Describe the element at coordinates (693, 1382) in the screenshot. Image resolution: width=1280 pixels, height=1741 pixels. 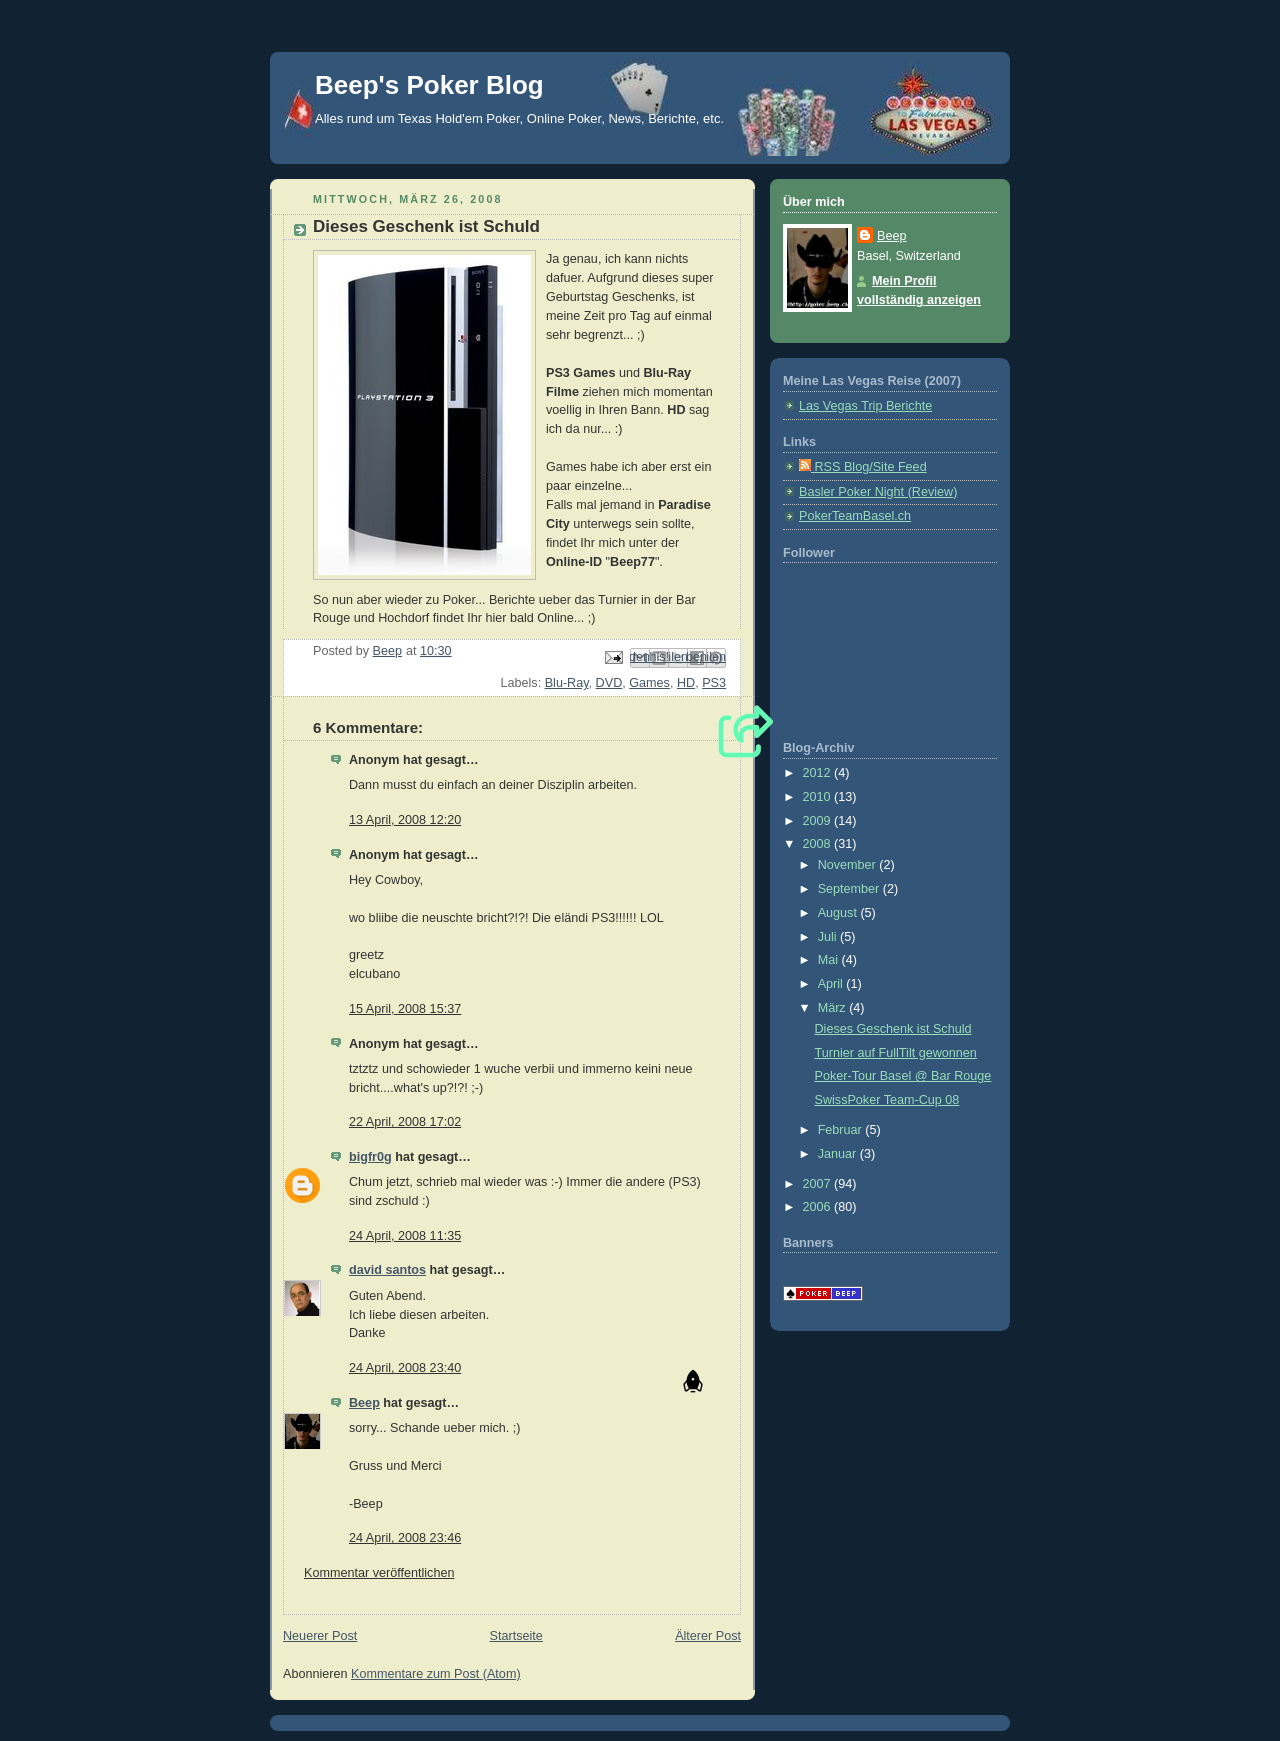
I see `launch or deploy an application` at that location.